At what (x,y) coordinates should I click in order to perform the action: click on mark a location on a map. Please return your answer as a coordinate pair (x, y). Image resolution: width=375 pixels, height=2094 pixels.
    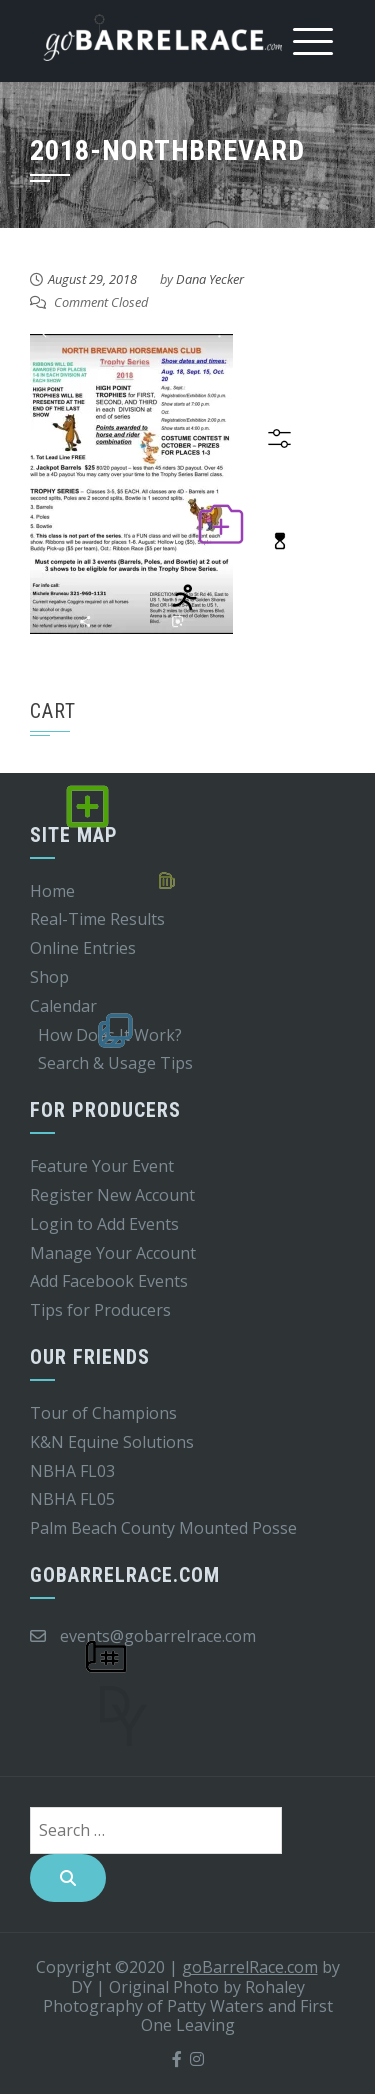
    Looking at the image, I should click on (99, 24).